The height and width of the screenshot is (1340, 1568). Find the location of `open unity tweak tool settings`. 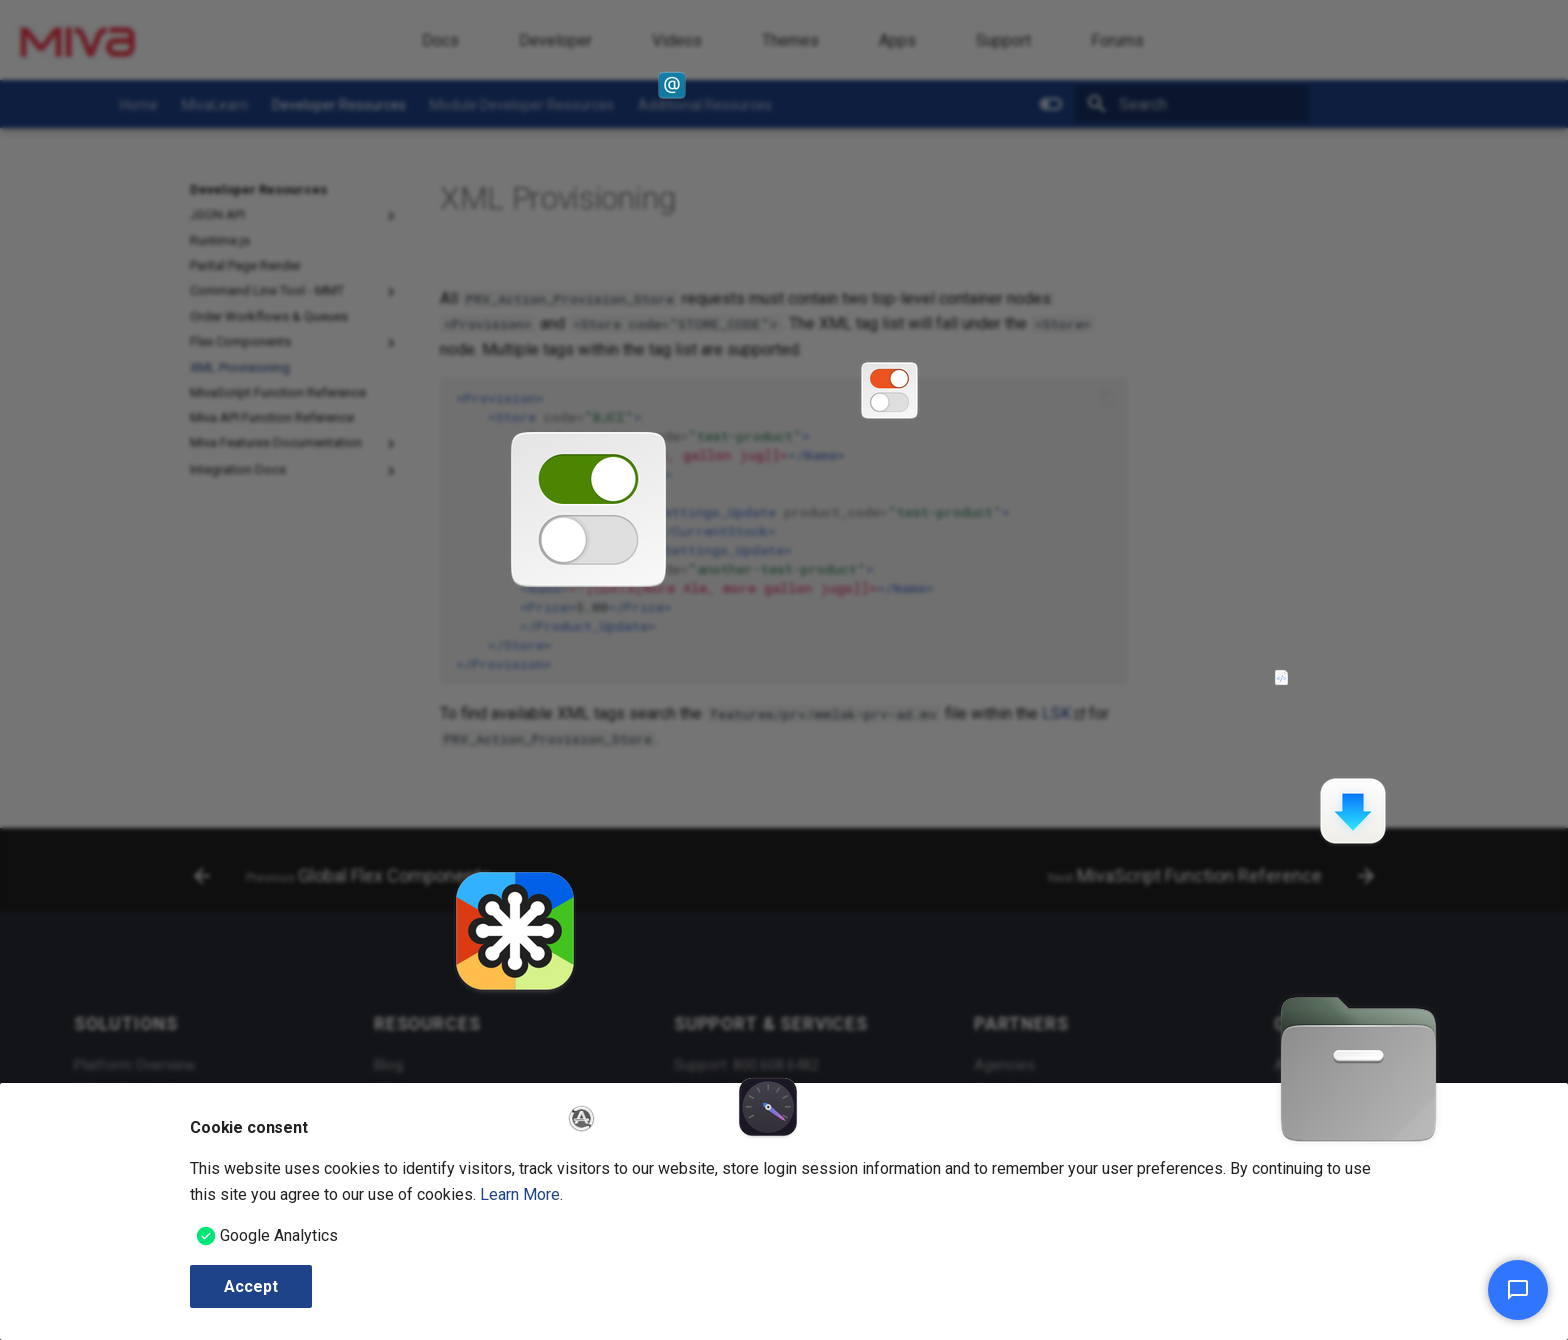

open unity tweak tool settings is located at coordinates (588, 509).